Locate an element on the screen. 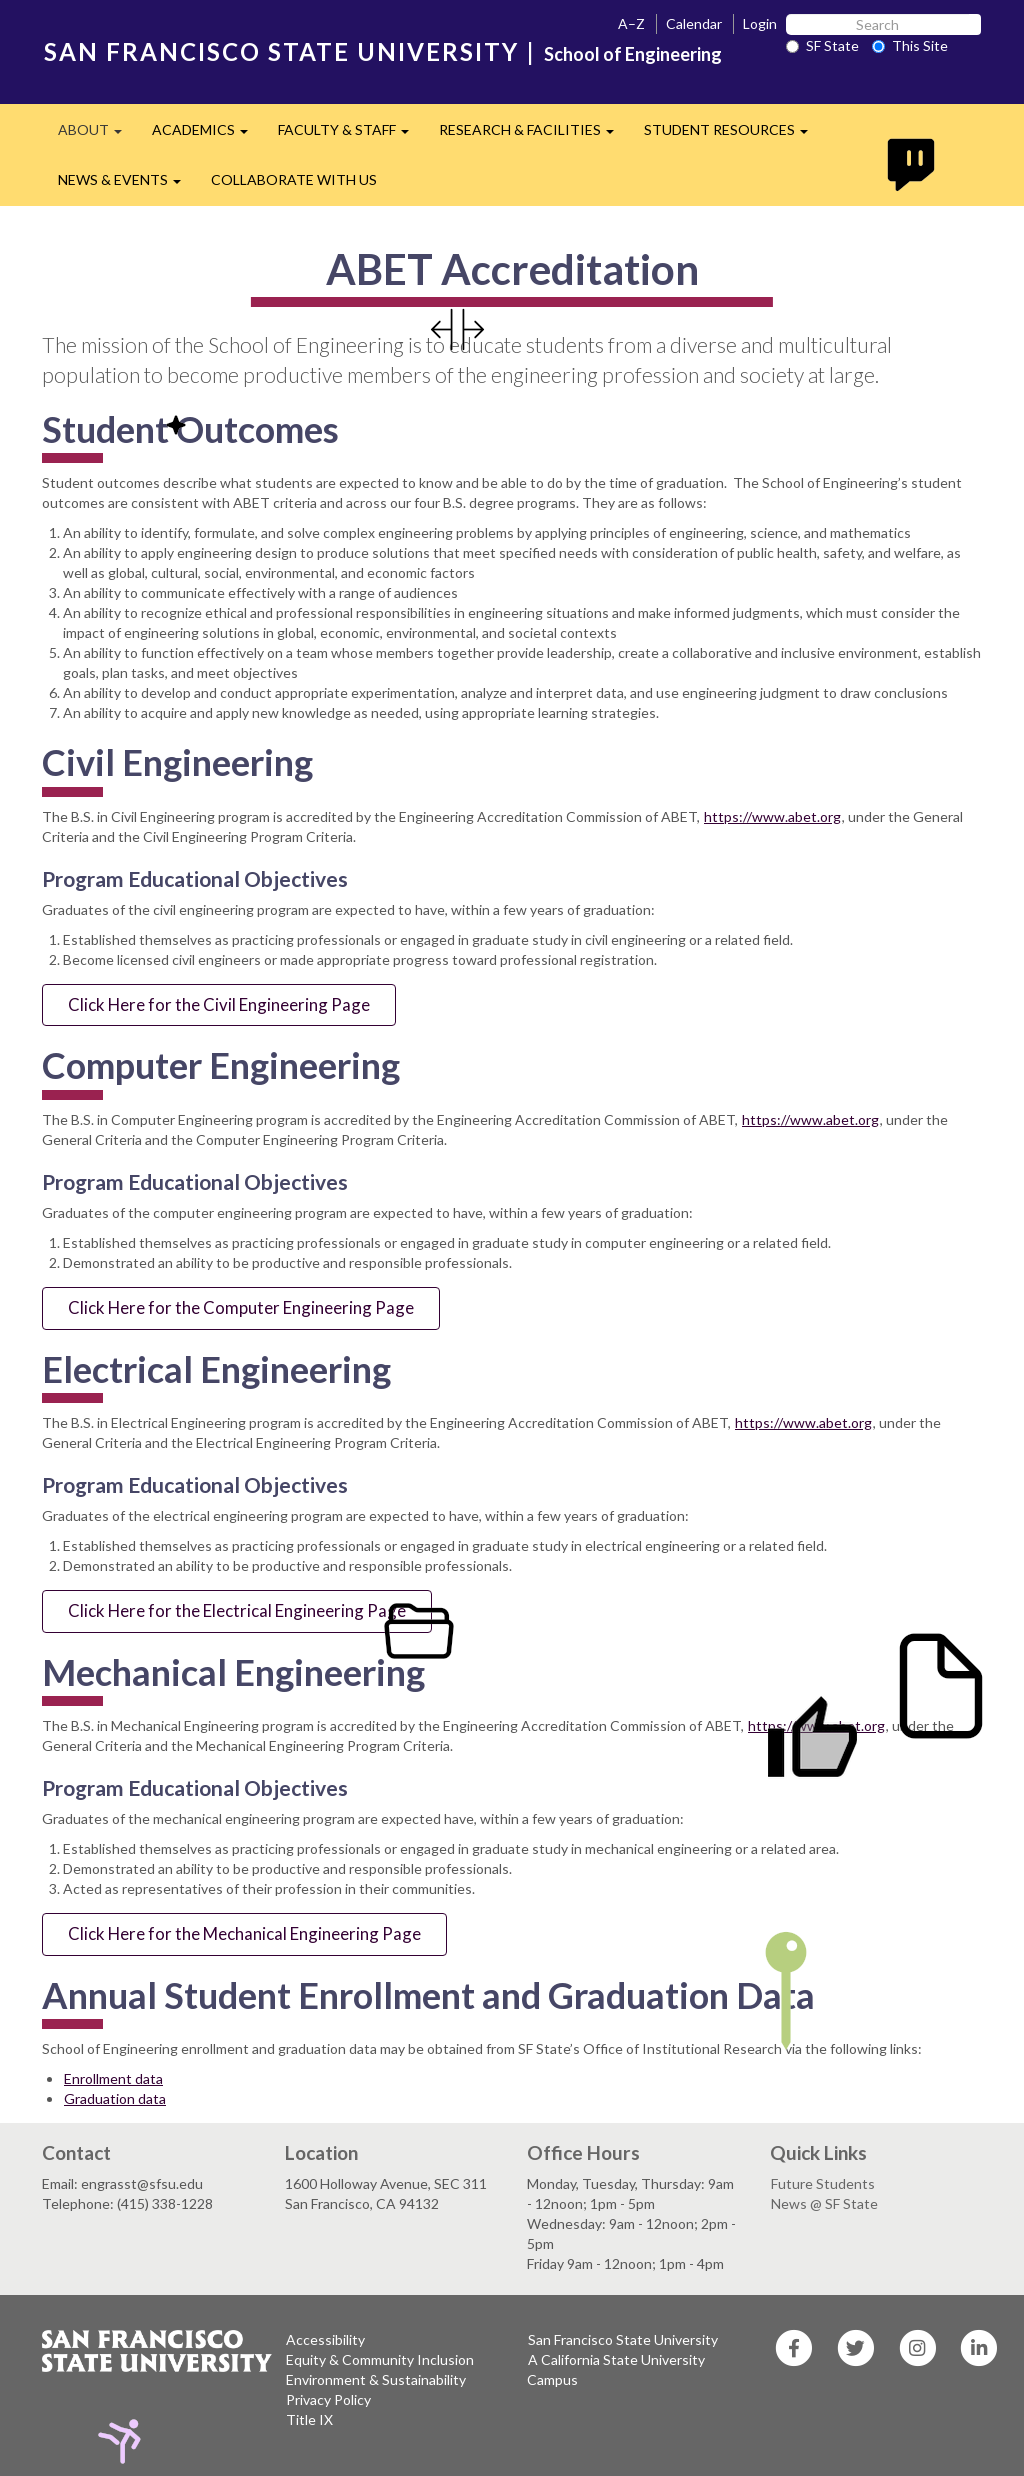 This screenshot has width=1024, height=2476. like or upvote this content is located at coordinates (812, 1740).